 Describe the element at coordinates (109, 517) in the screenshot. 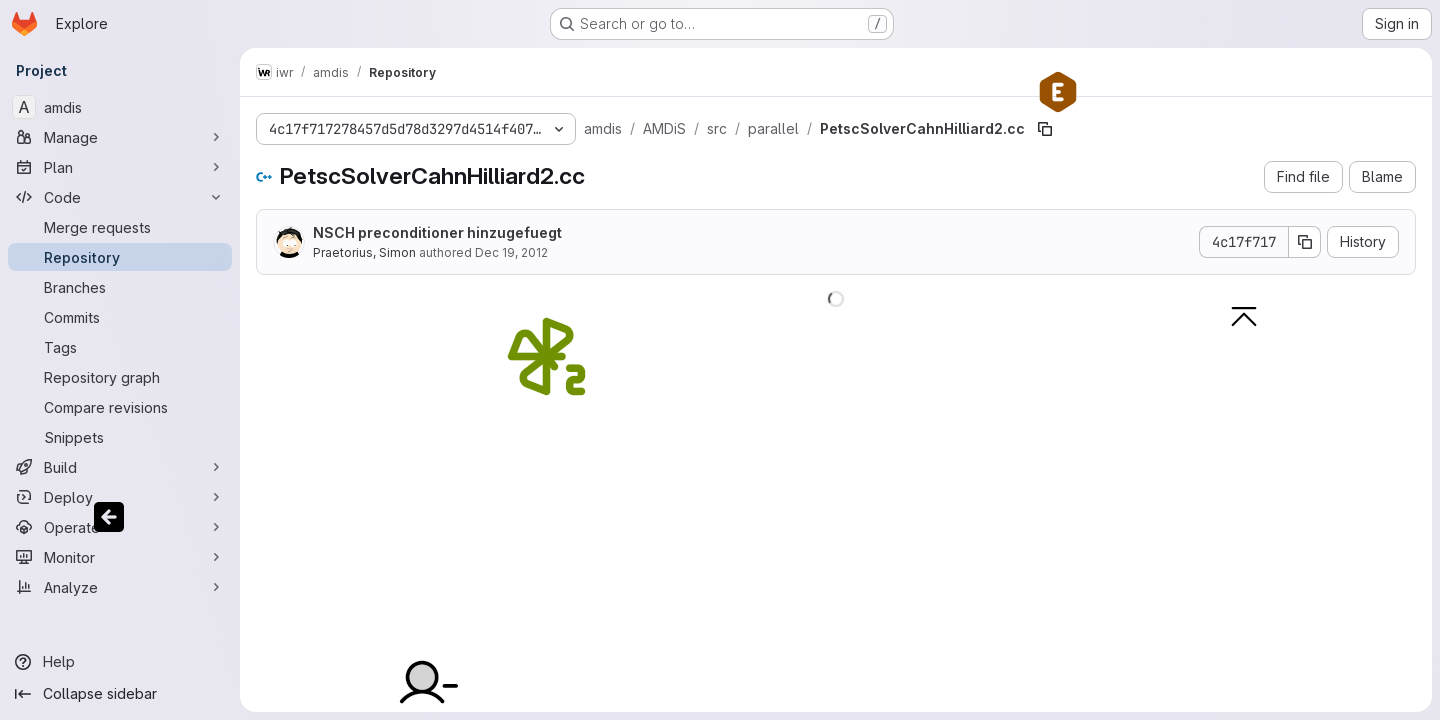

I see `go back to the previous screen` at that location.